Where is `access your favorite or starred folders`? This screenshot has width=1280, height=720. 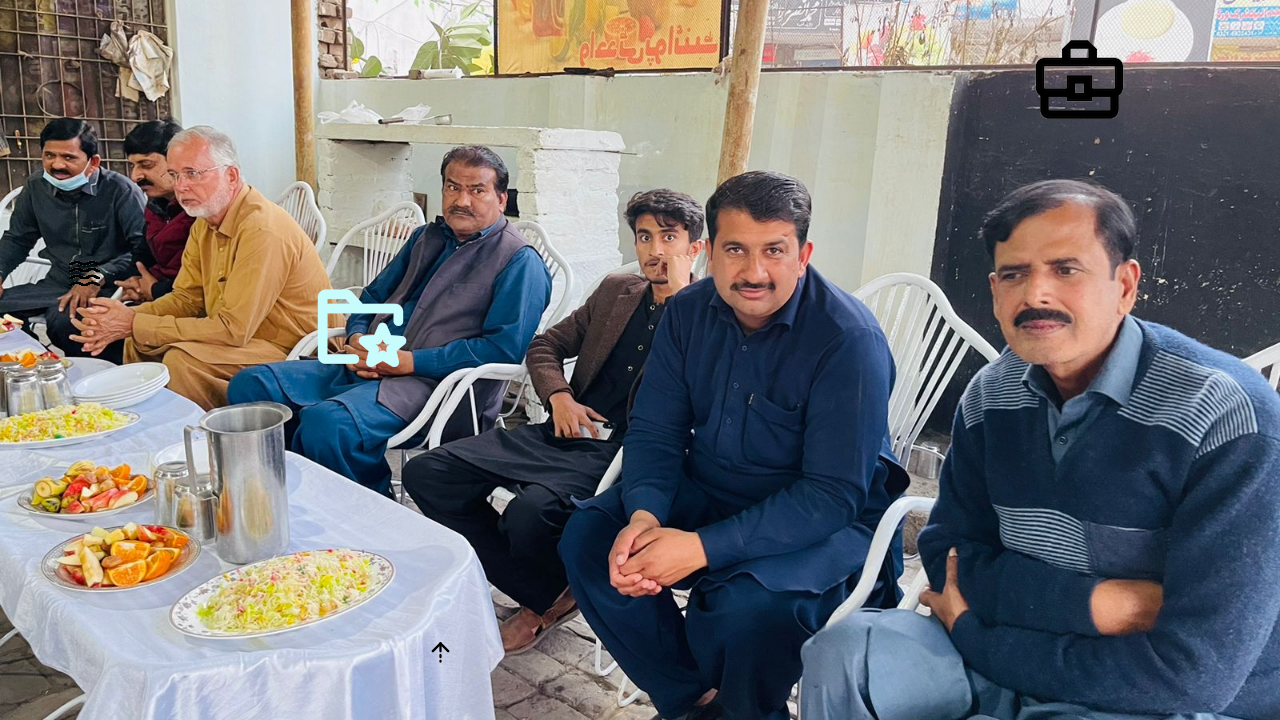 access your favorite or starred folders is located at coordinates (360, 327).